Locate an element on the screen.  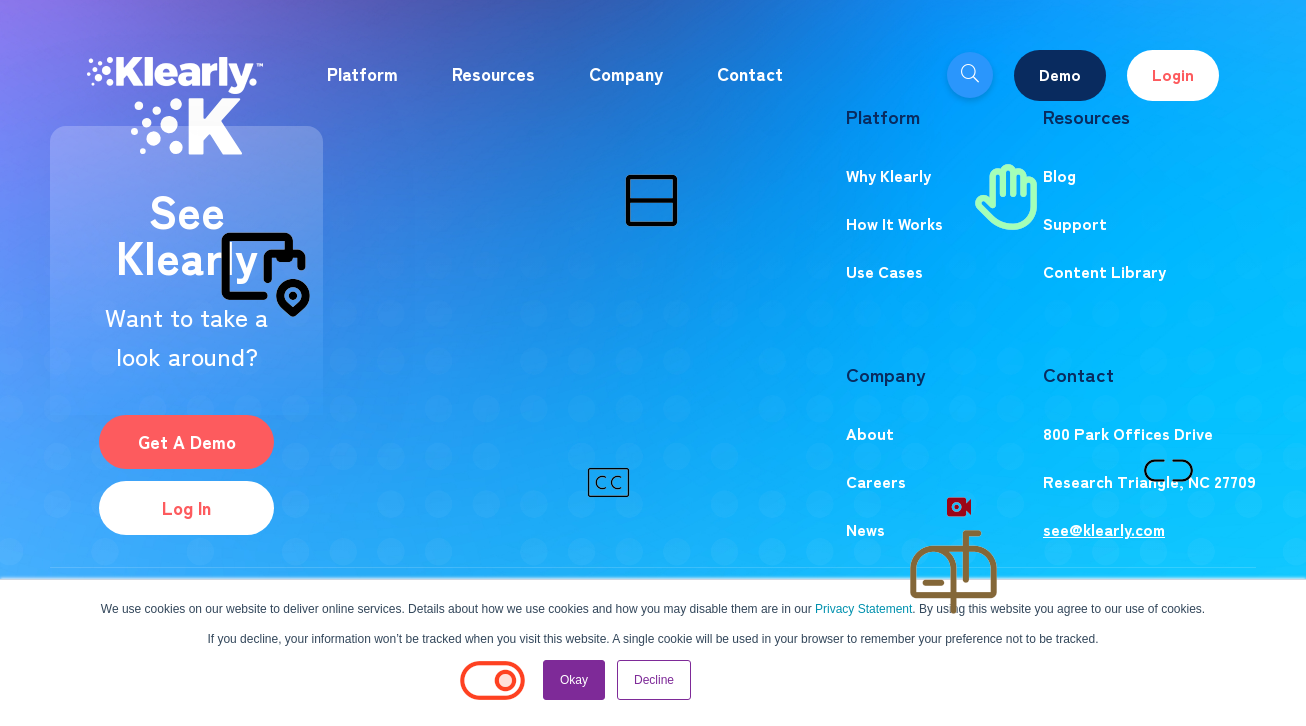
pin a device to your favorites is located at coordinates (263, 270).